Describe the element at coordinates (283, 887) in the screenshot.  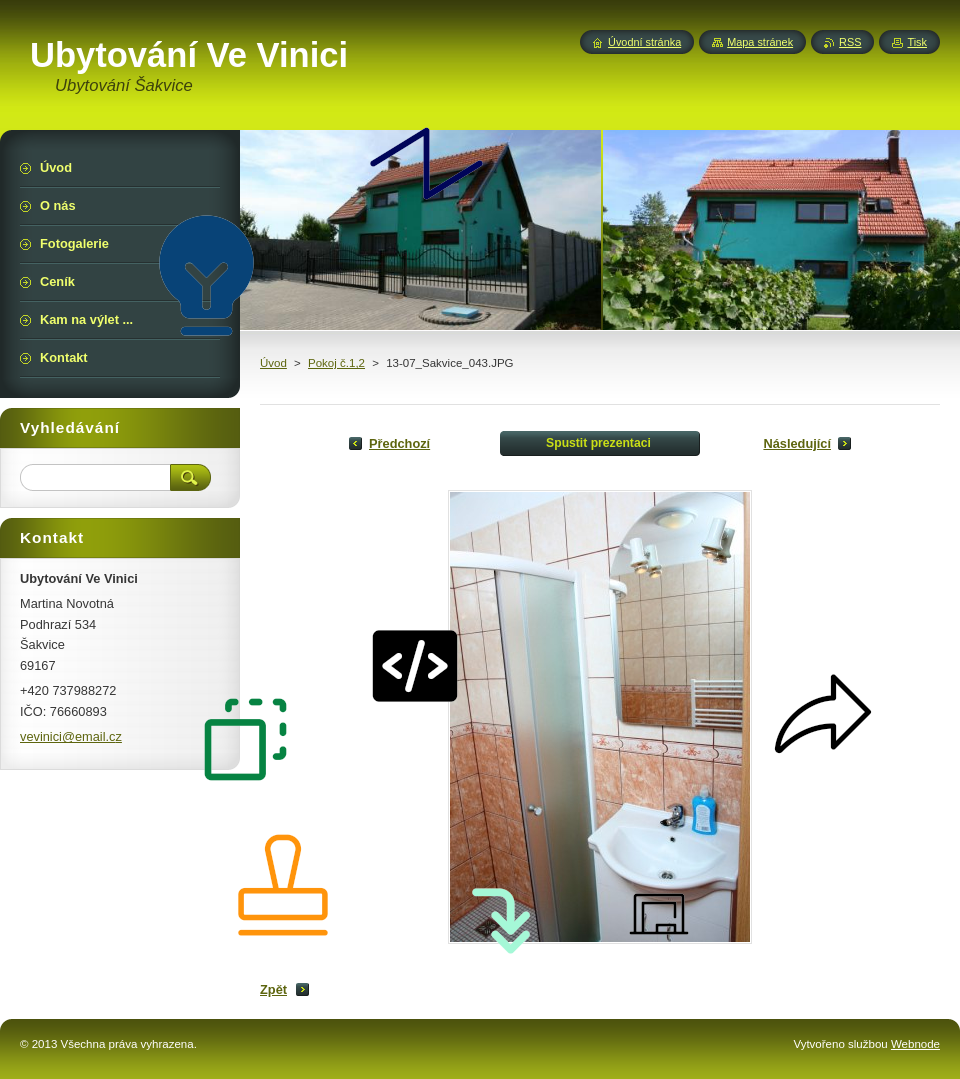
I see `apply a stamp or seal to a document` at that location.